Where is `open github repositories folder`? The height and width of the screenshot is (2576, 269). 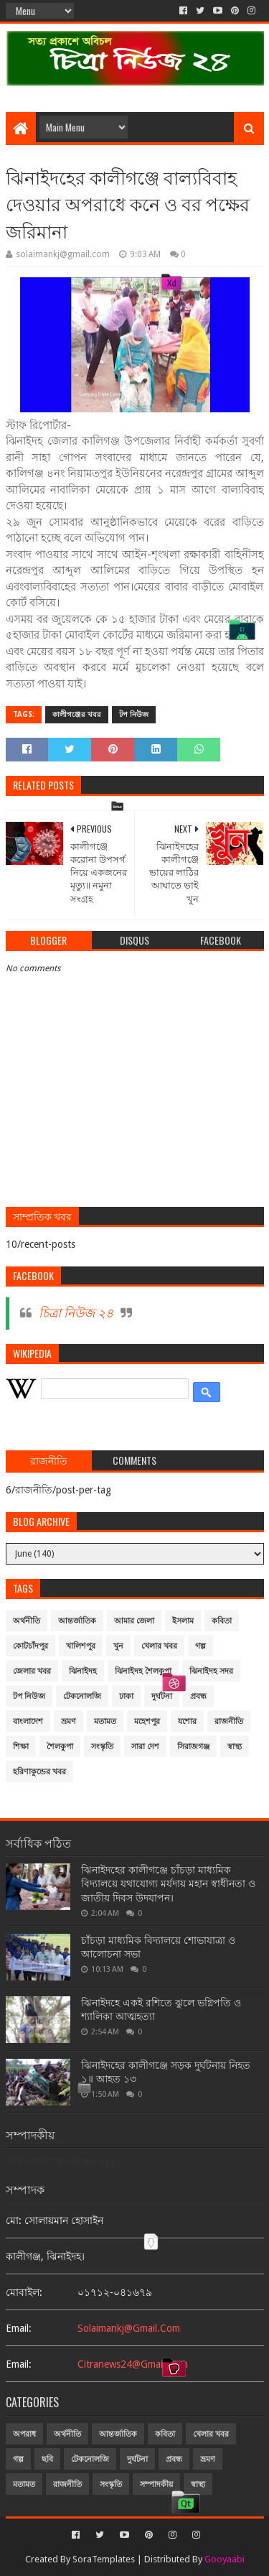 open github repositories folder is located at coordinates (117, 806).